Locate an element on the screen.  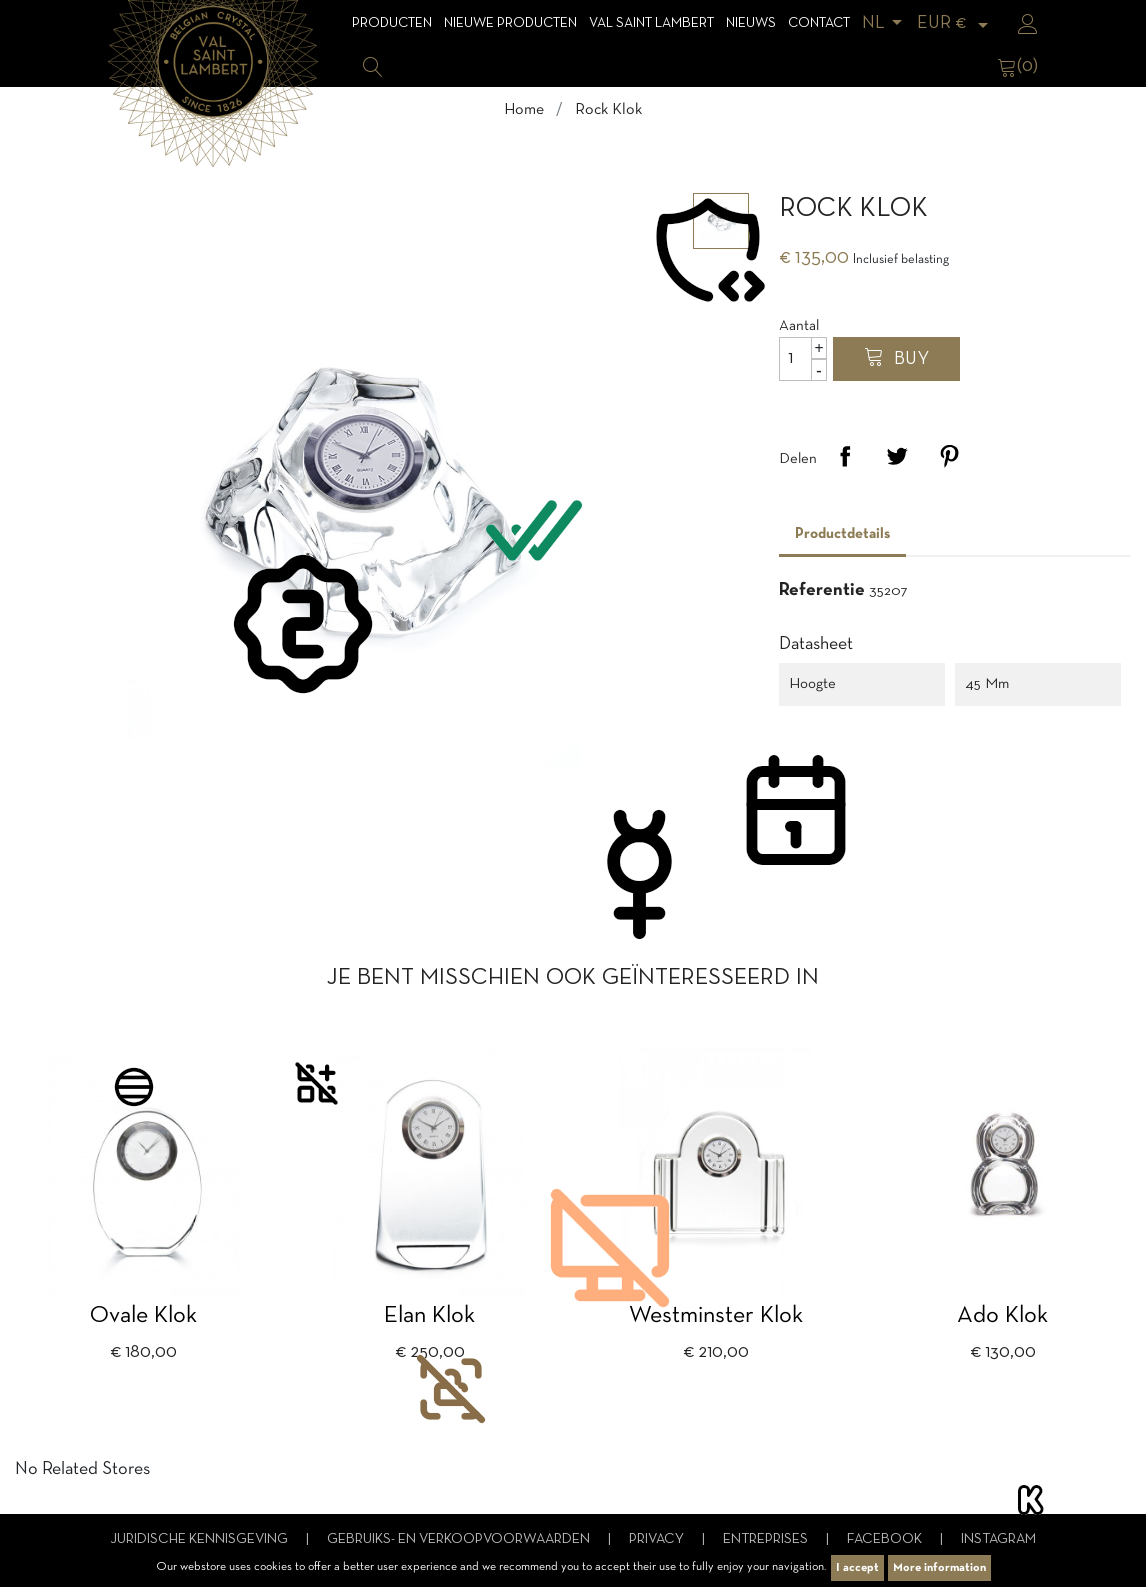
access control disabled is located at coordinates (451, 1389).